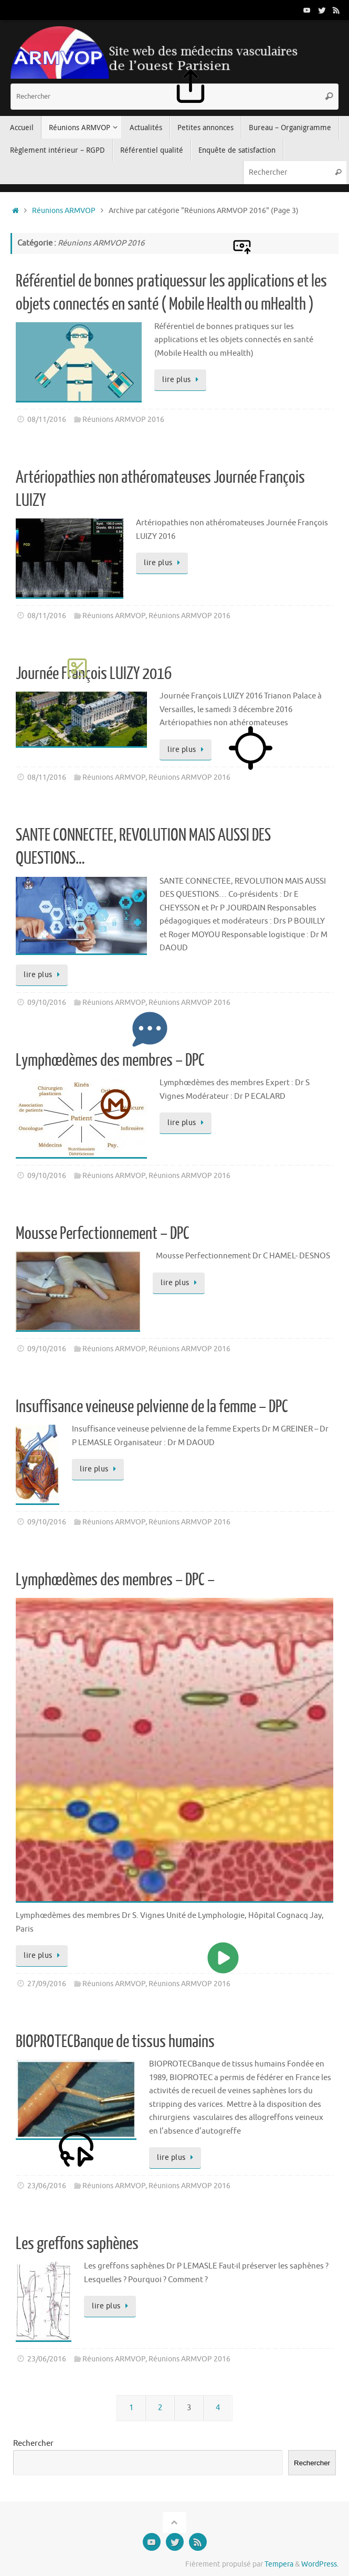  What do you see at coordinates (115, 1104) in the screenshot?
I see `view monero cryptocurrency balance` at bounding box center [115, 1104].